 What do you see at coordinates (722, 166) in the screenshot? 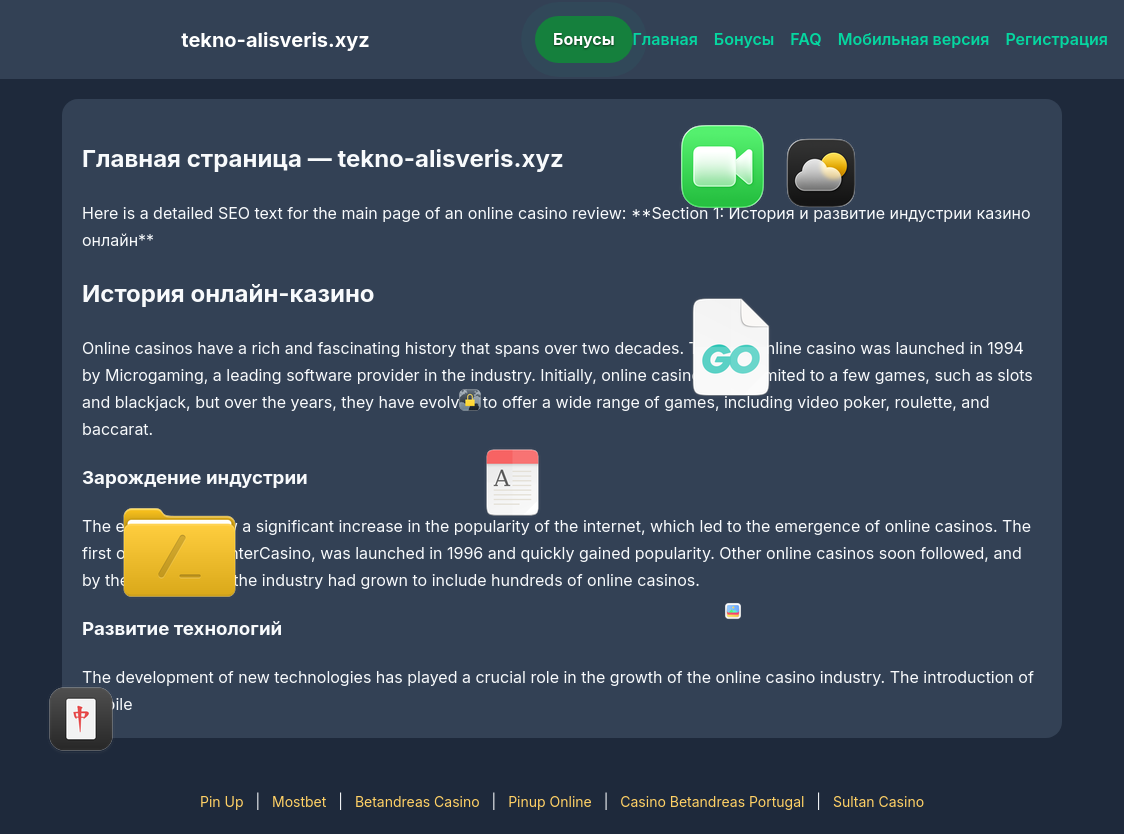
I see `open FaceTime to start a video call` at bounding box center [722, 166].